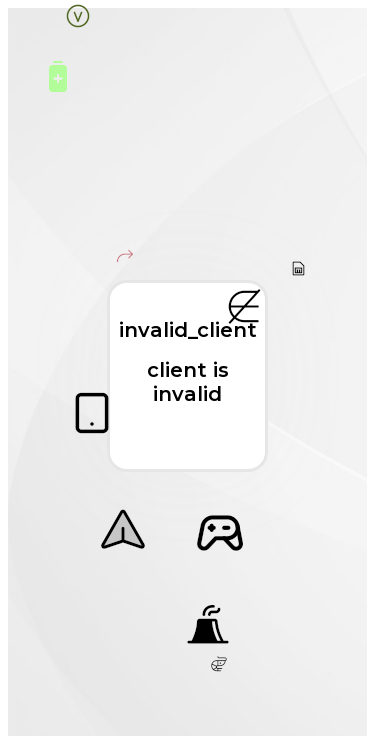  I want to click on view nuclear power plant status, so click(208, 627).